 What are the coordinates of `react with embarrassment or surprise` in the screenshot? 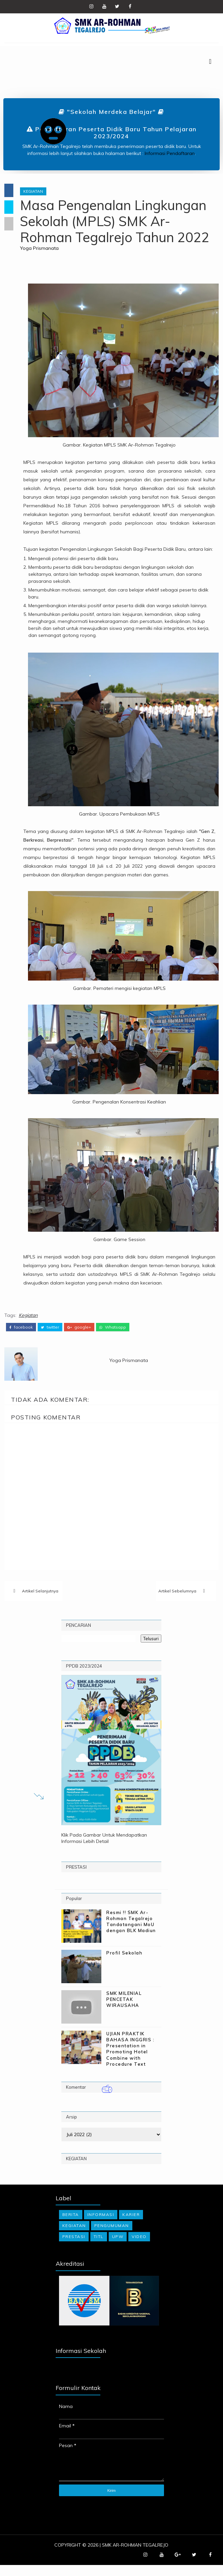 It's located at (53, 131).